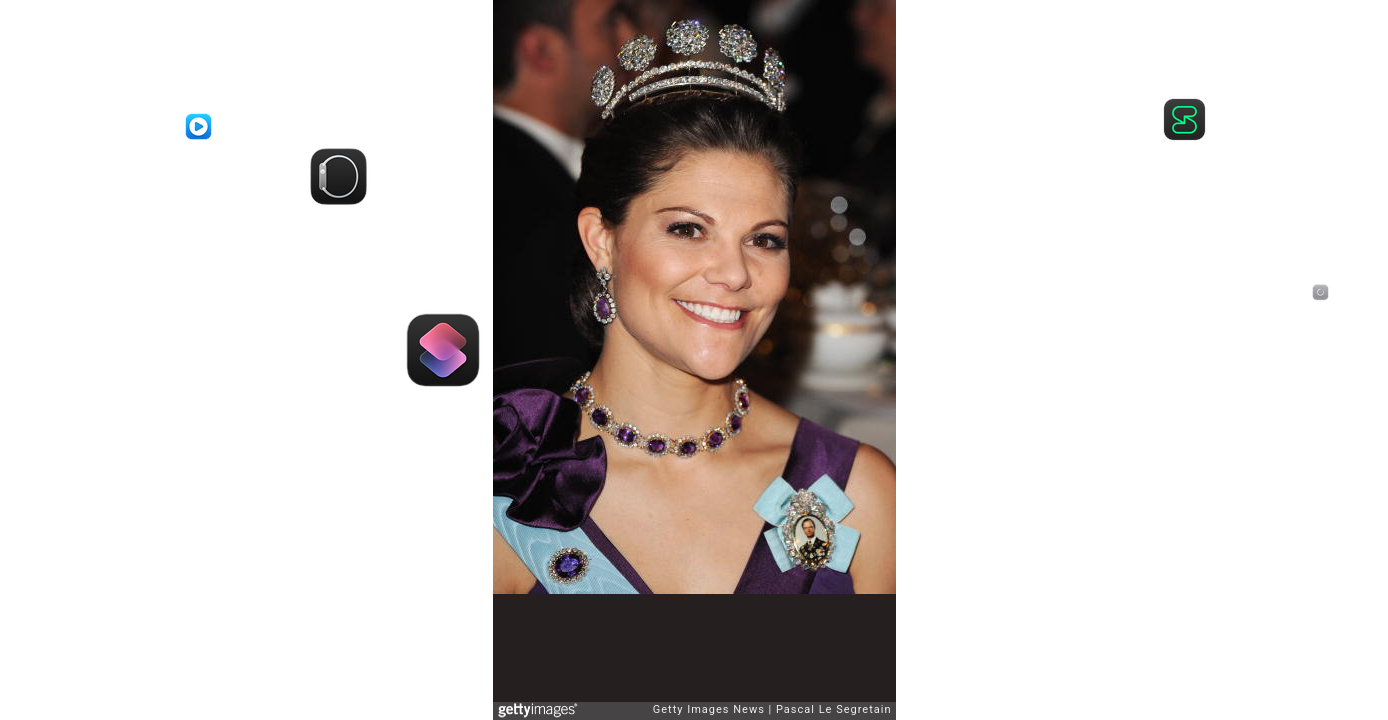 The width and height of the screenshot is (1388, 720). Describe the element at coordinates (1320, 292) in the screenshot. I see `access startup screen or boot settings` at that location.